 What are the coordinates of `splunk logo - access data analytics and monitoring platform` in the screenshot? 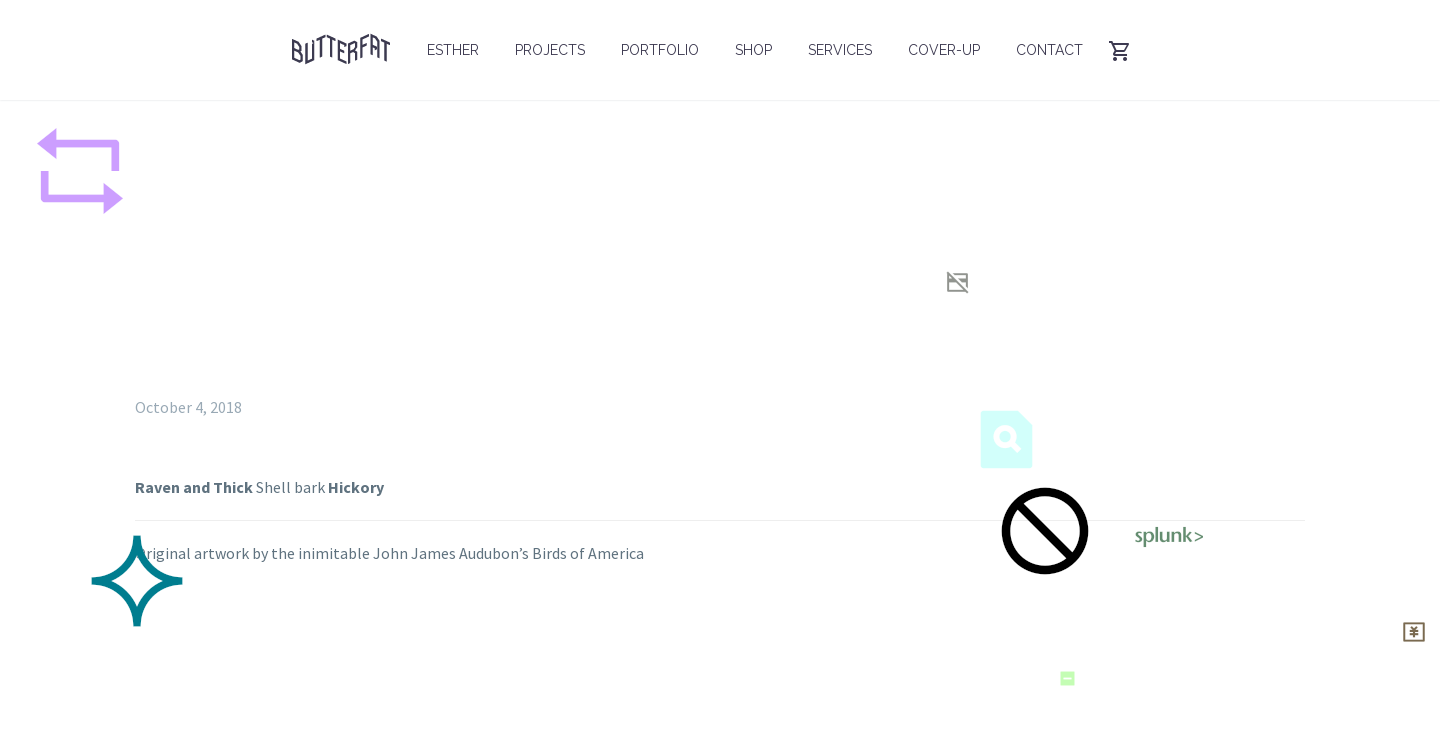 It's located at (1169, 537).